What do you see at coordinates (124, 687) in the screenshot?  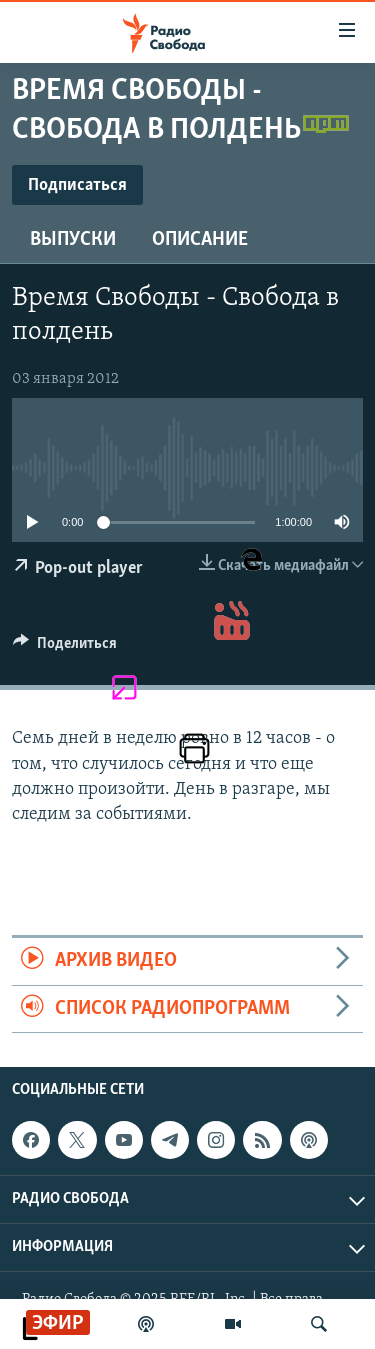 I see `move content outside the current container` at bounding box center [124, 687].